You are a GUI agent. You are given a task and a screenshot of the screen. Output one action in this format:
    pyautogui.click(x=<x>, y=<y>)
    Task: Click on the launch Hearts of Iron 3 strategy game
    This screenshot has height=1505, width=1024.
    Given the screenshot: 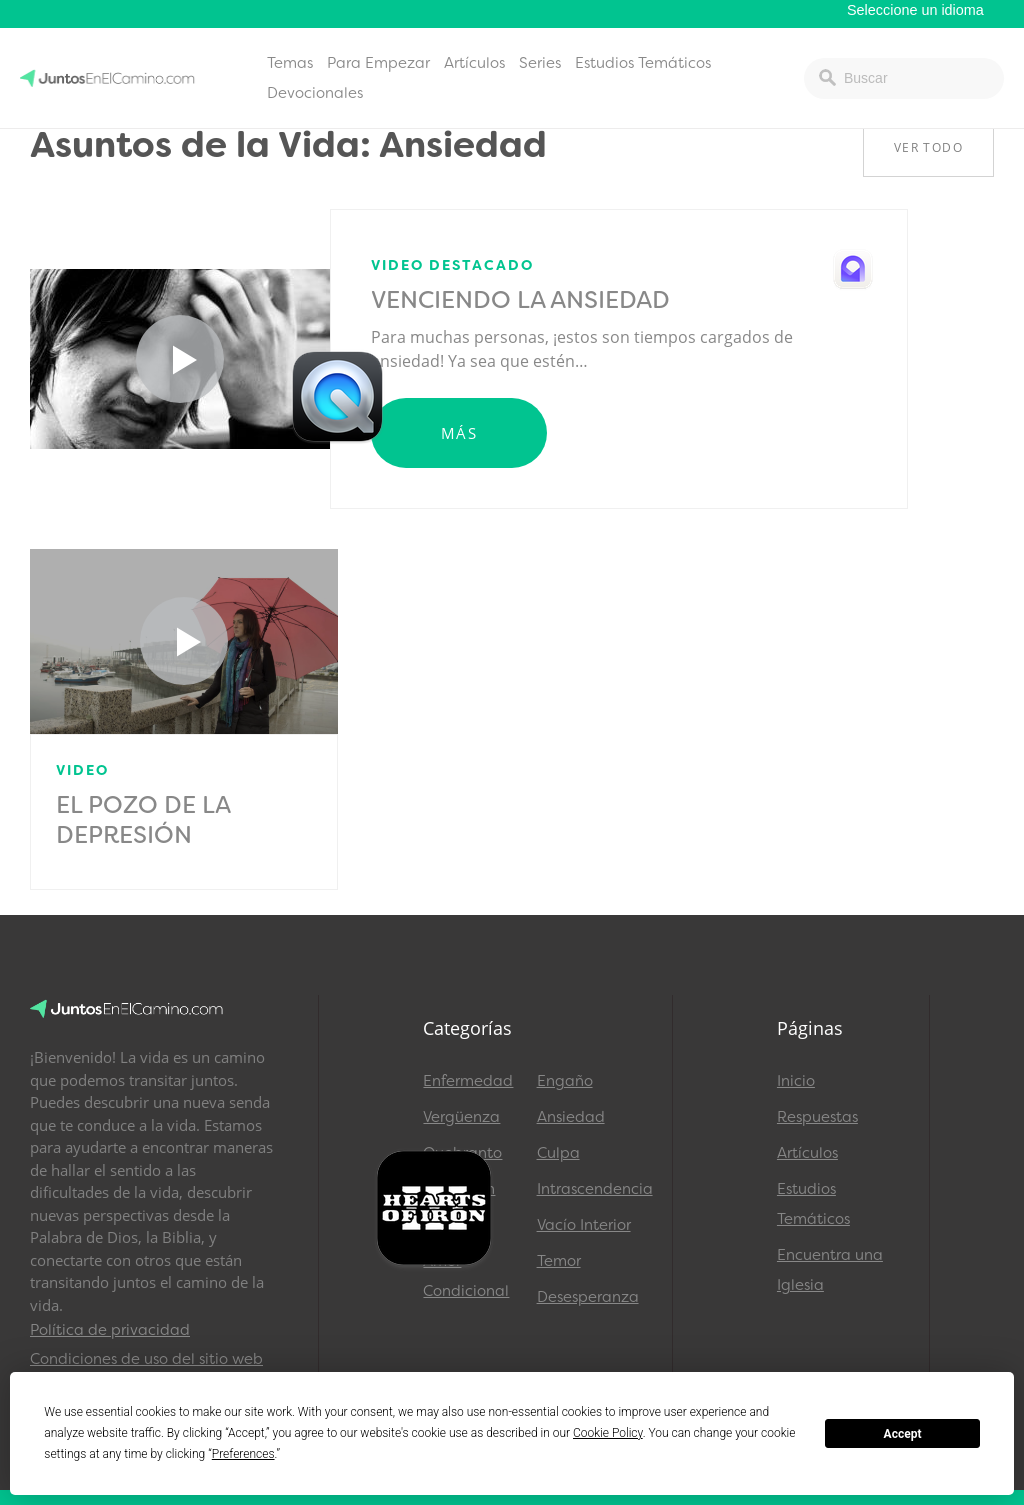 What is the action you would take?
    pyautogui.click(x=434, y=1208)
    